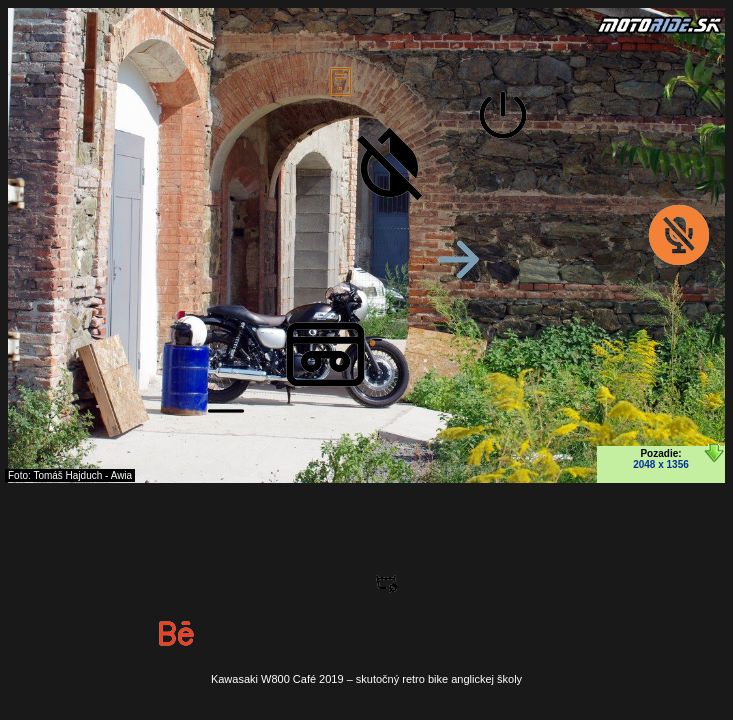 Image resolution: width=733 pixels, height=720 pixels. Describe the element at coordinates (389, 162) in the screenshot. I see `disable color inversion mode` at that location.